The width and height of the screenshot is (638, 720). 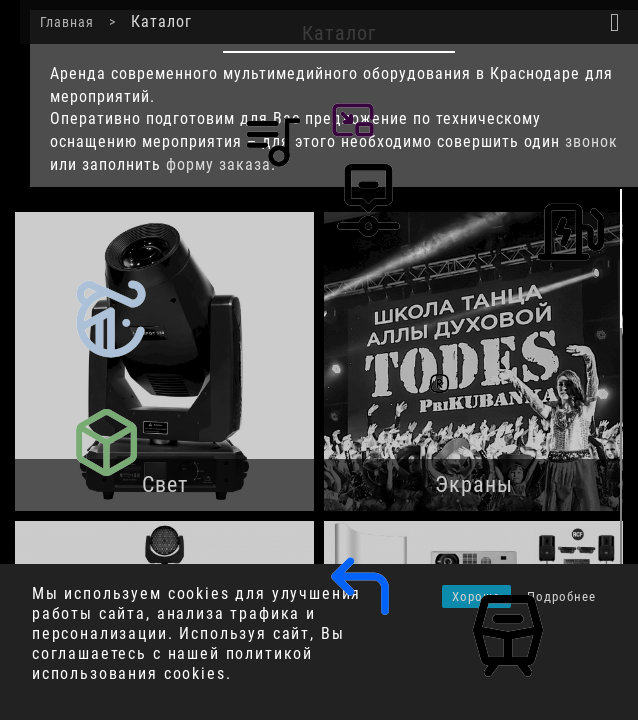 What do you see at coordinates (362, 588) in the screenshot?
I see `go back to previous screen` at bounding box center [362, 588].